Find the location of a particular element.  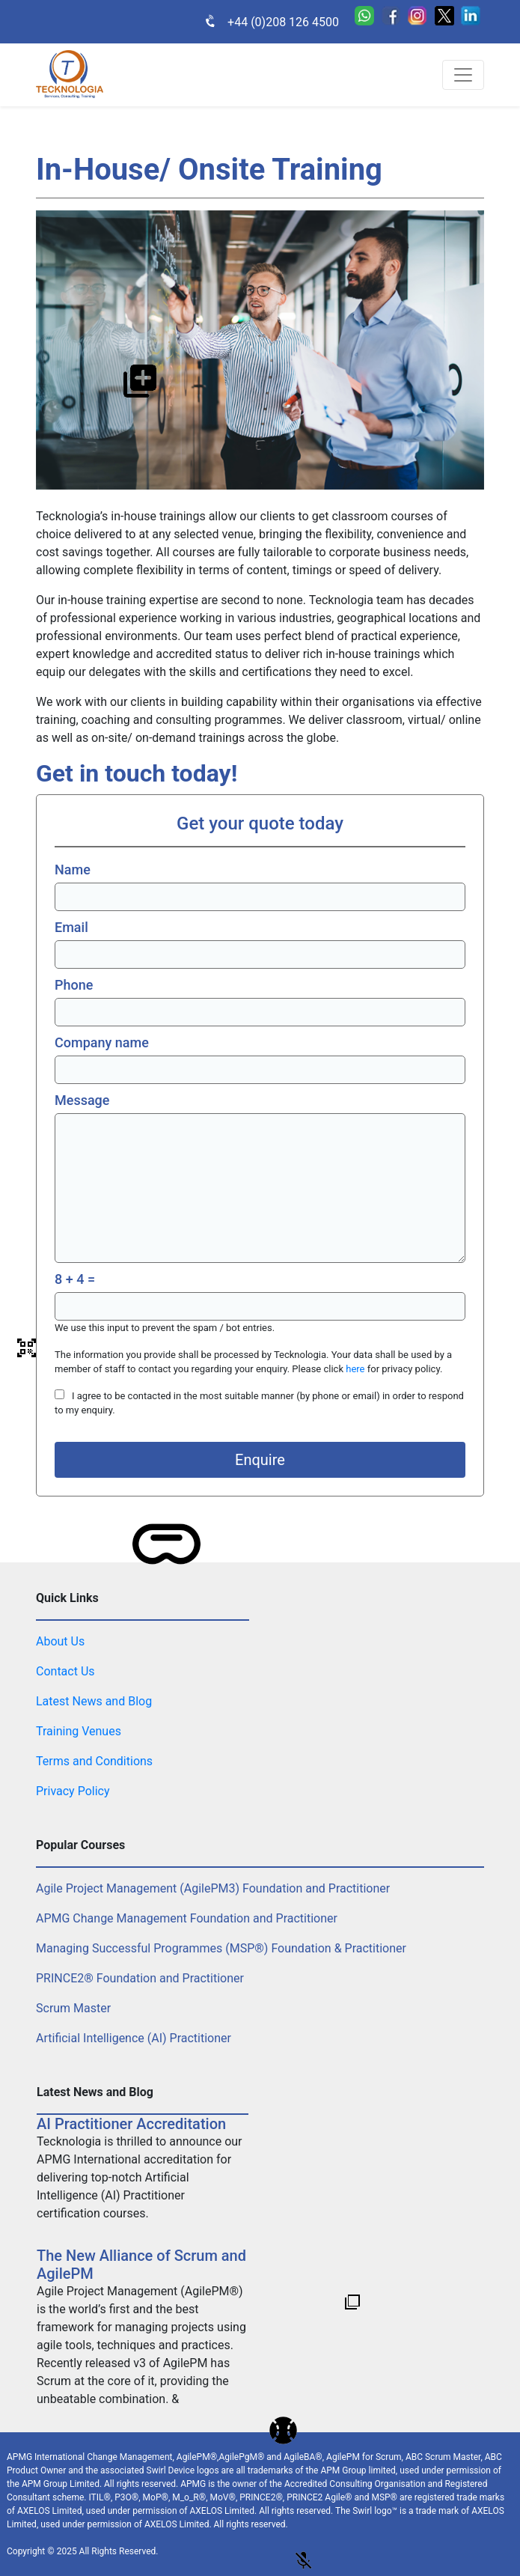

view baseball scores or stats is located at coordinates (283, 2430).